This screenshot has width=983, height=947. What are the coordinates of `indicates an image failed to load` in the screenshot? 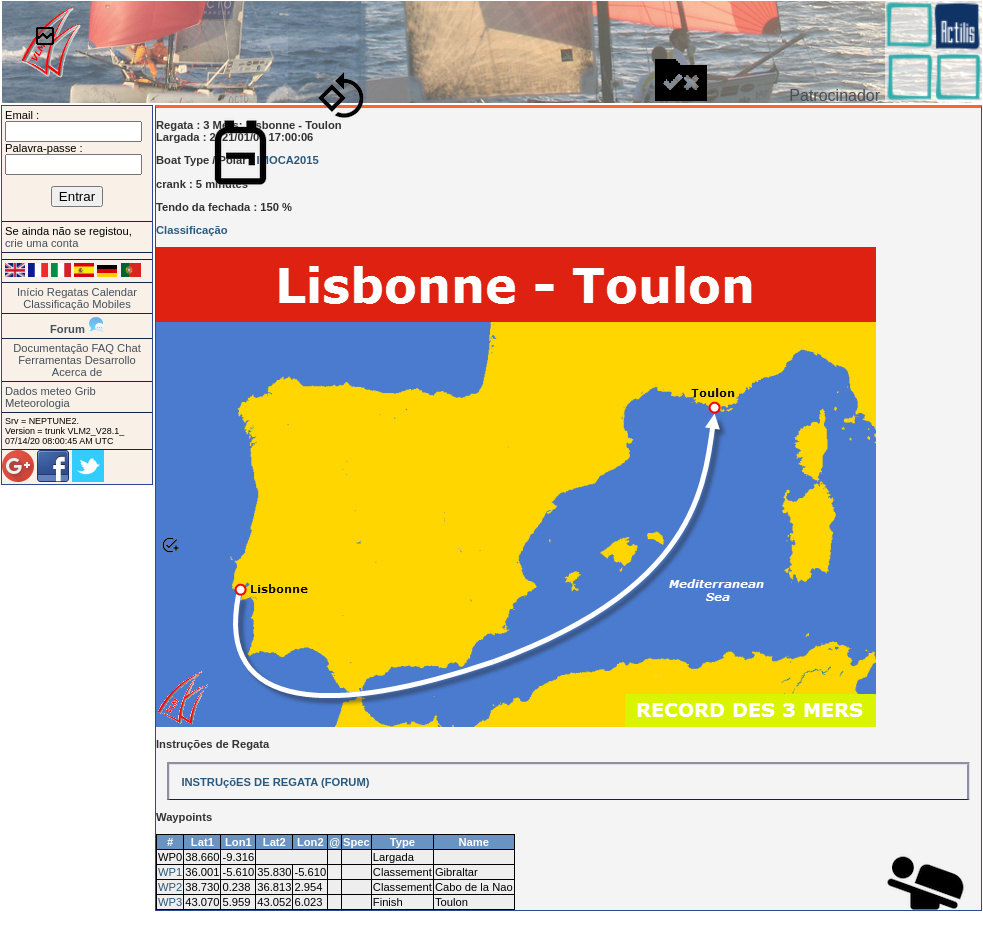 It's located at (45, 36).